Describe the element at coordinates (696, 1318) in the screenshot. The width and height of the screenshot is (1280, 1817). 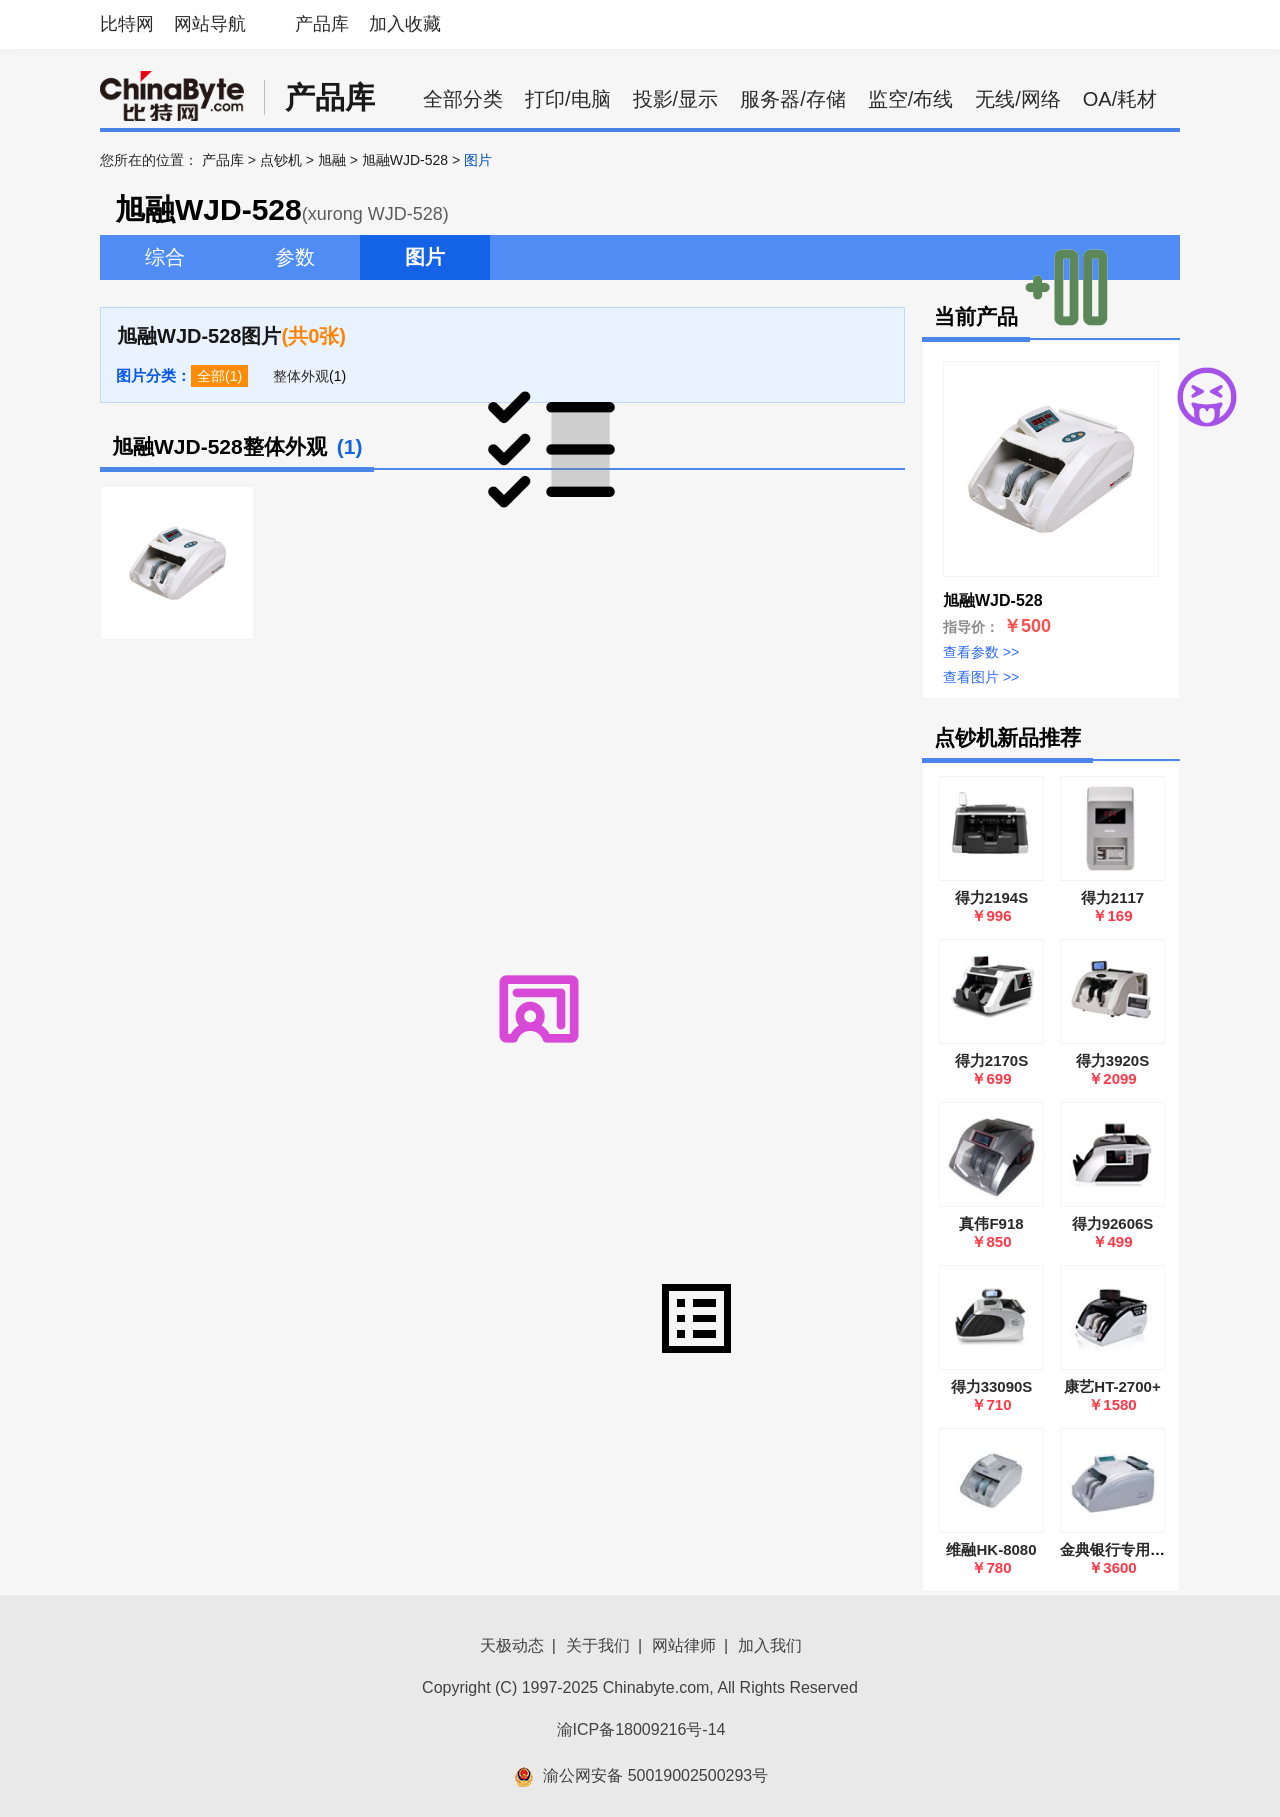
I see `view a detailed list or checklist` at that location.